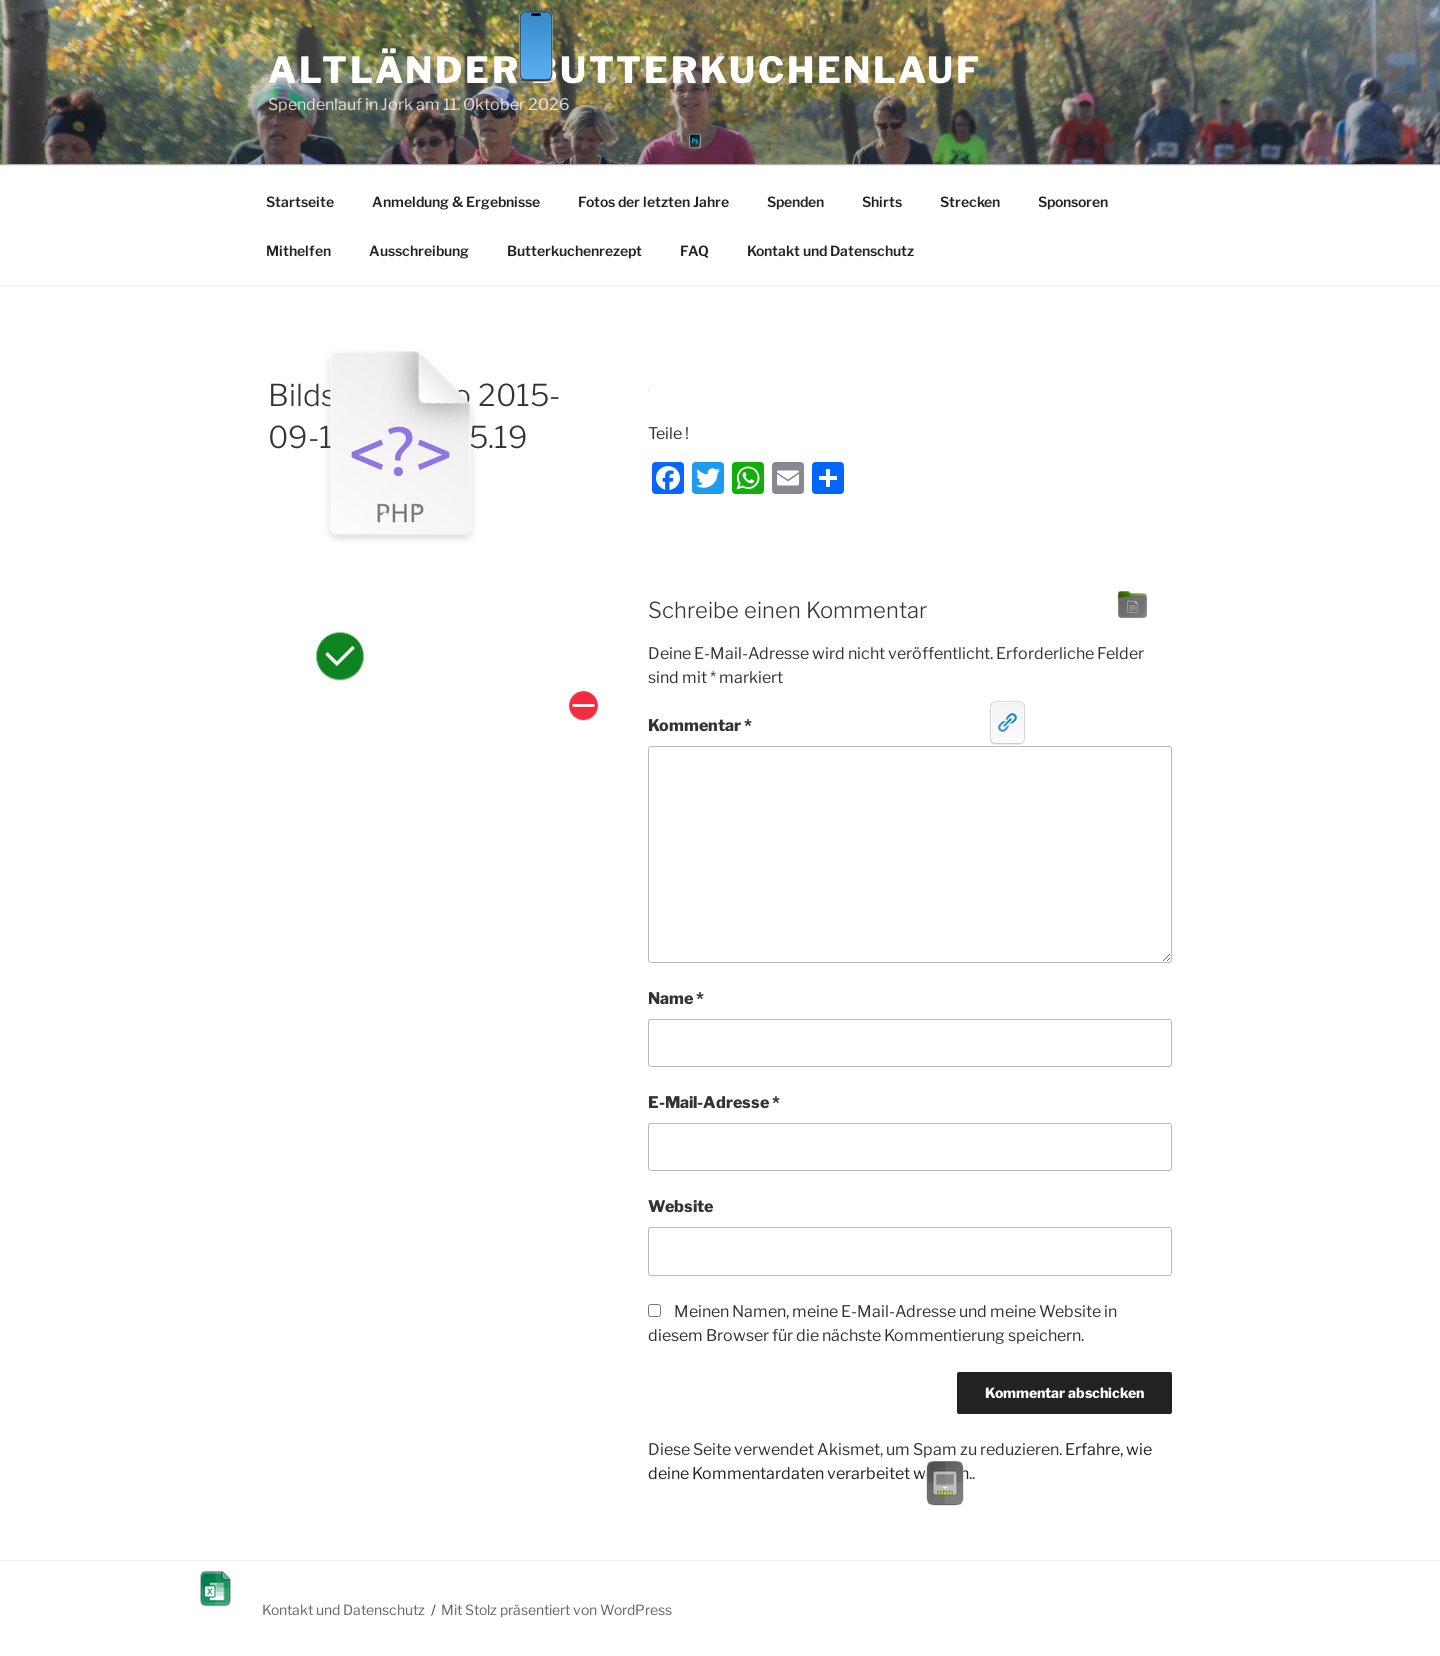  What do you see at coordinates (340, 656) in the screenshot?
I see `indicates dropbox file is fully synced` at bounding box center [340, 656].